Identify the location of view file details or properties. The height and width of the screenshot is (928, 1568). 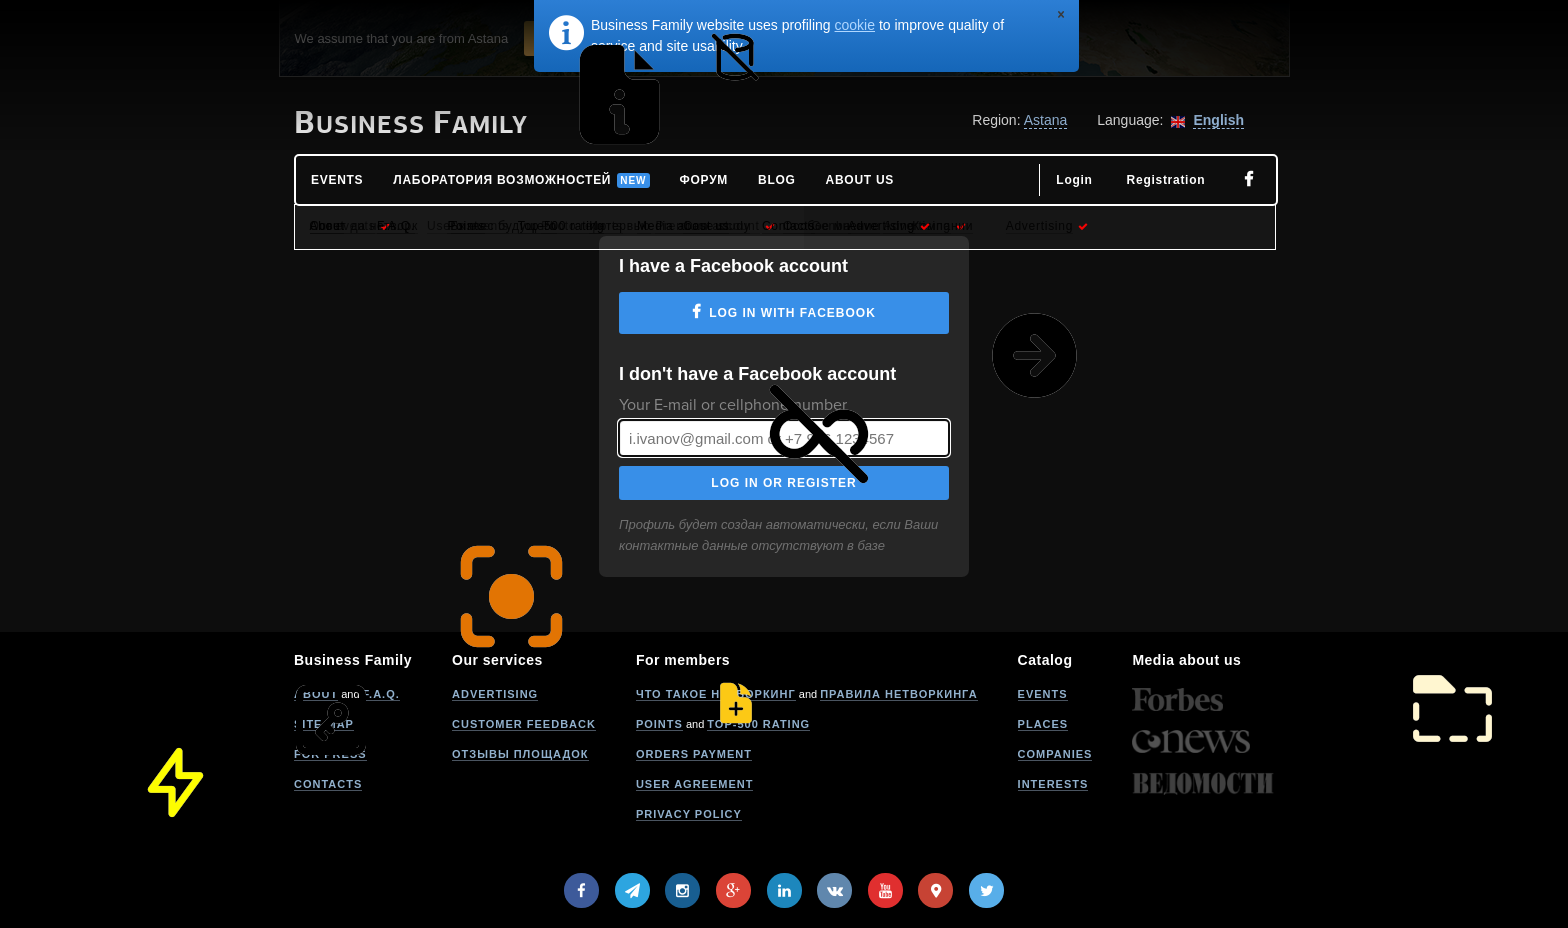
(619, 94).